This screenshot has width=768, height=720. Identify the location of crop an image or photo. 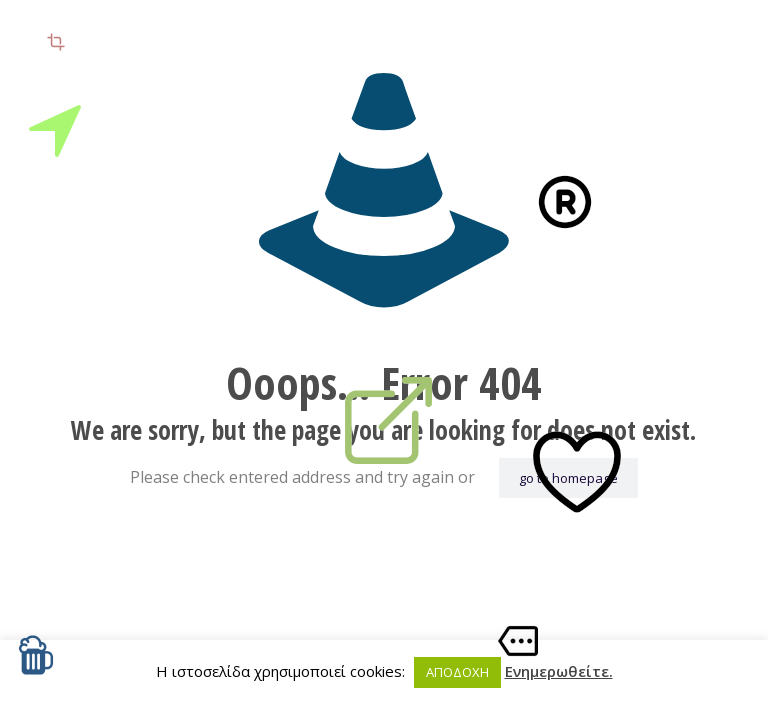
(56, 42).